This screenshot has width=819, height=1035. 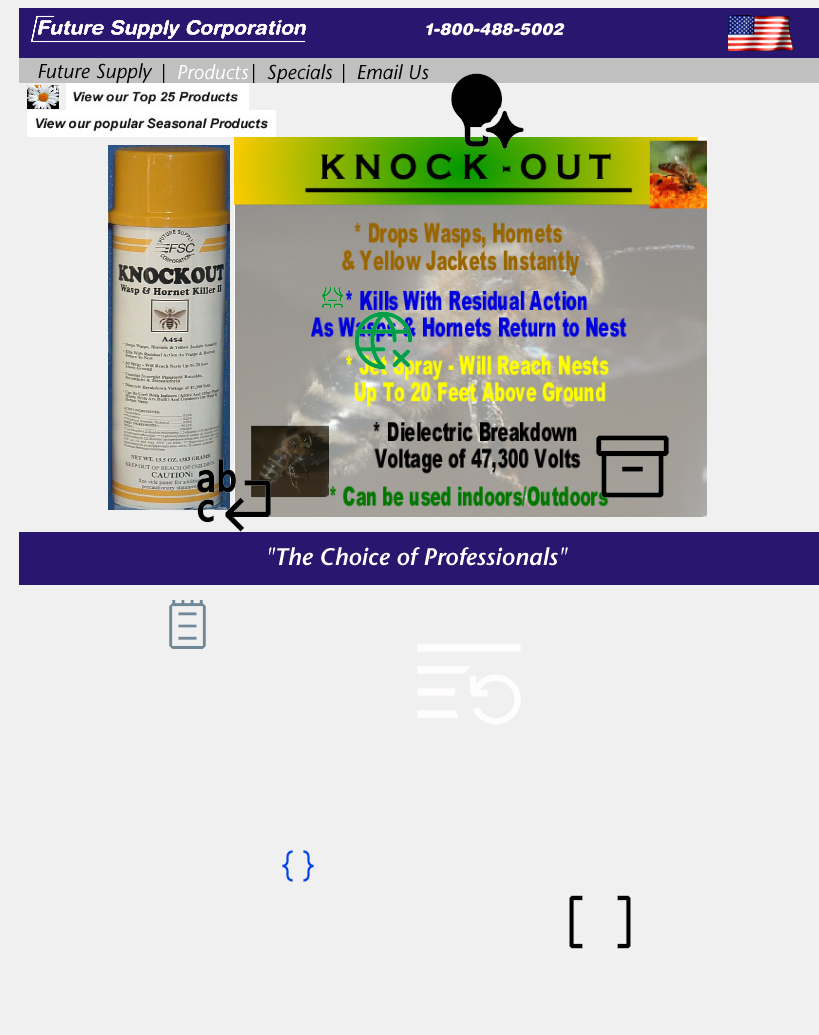 What do you see at coordinates (632, 466) in the screenshot?
I see `archive selected items` at bounding box center [632, 466].